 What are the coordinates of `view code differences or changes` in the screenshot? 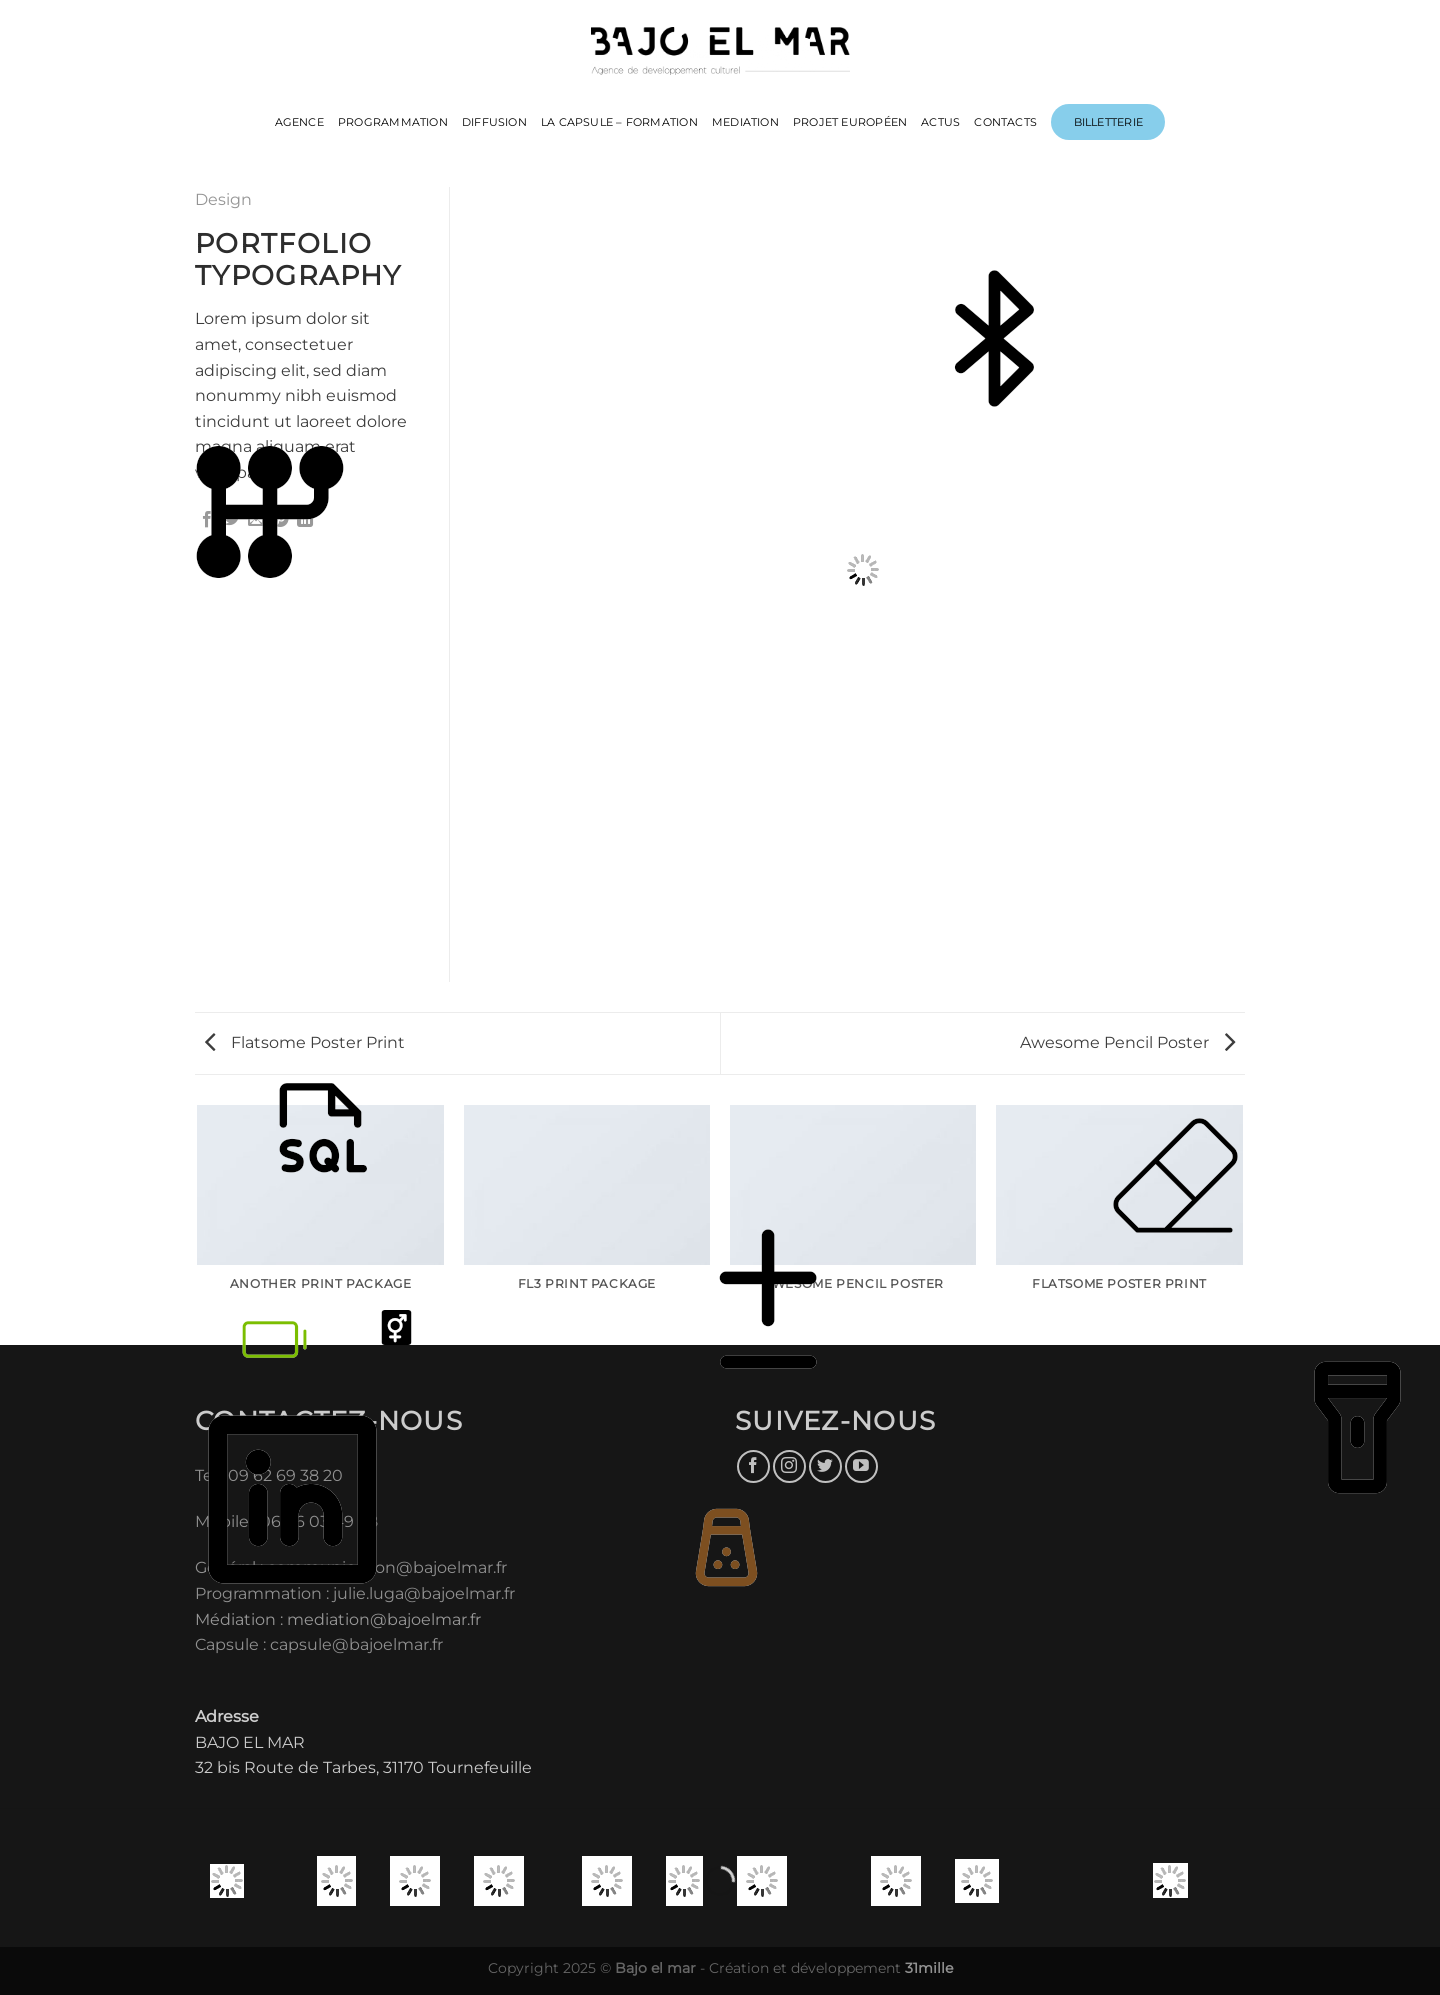 It's located at (766, 1301).